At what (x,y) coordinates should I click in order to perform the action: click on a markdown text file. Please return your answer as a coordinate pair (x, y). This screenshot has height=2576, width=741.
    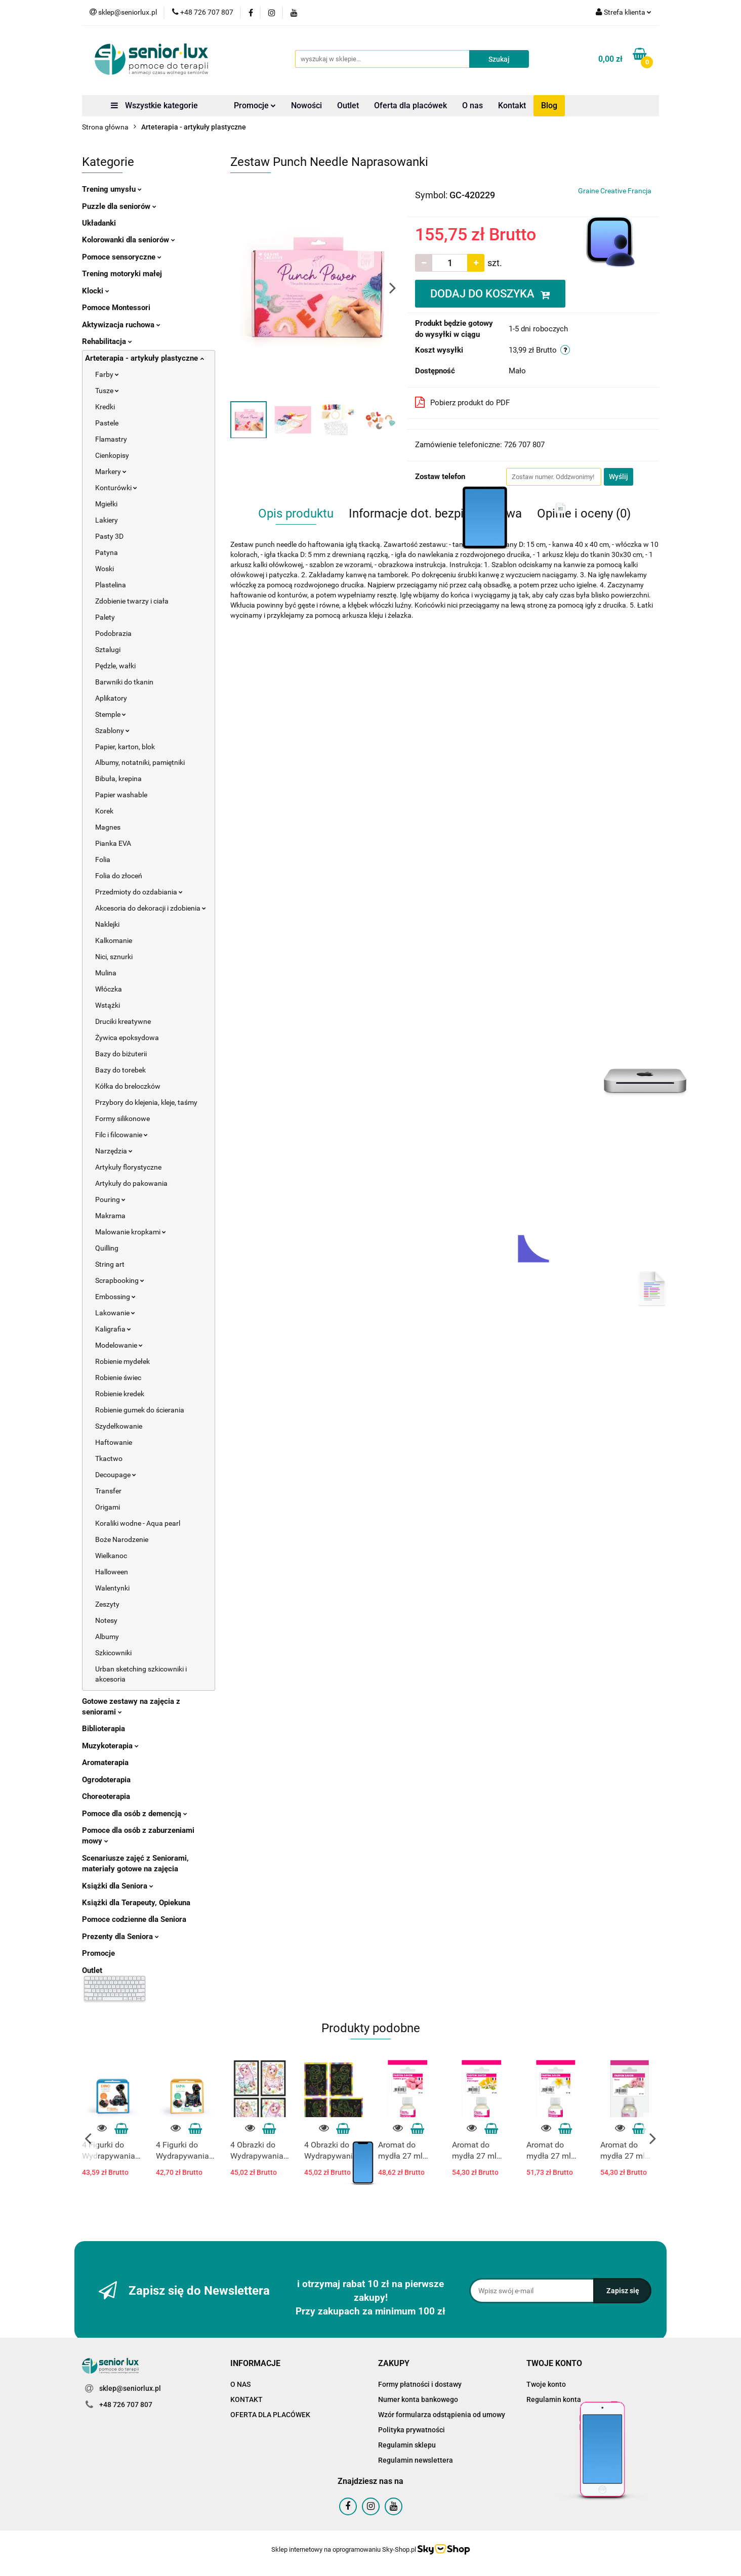
    Looking at the image, I should click on (560, 508).